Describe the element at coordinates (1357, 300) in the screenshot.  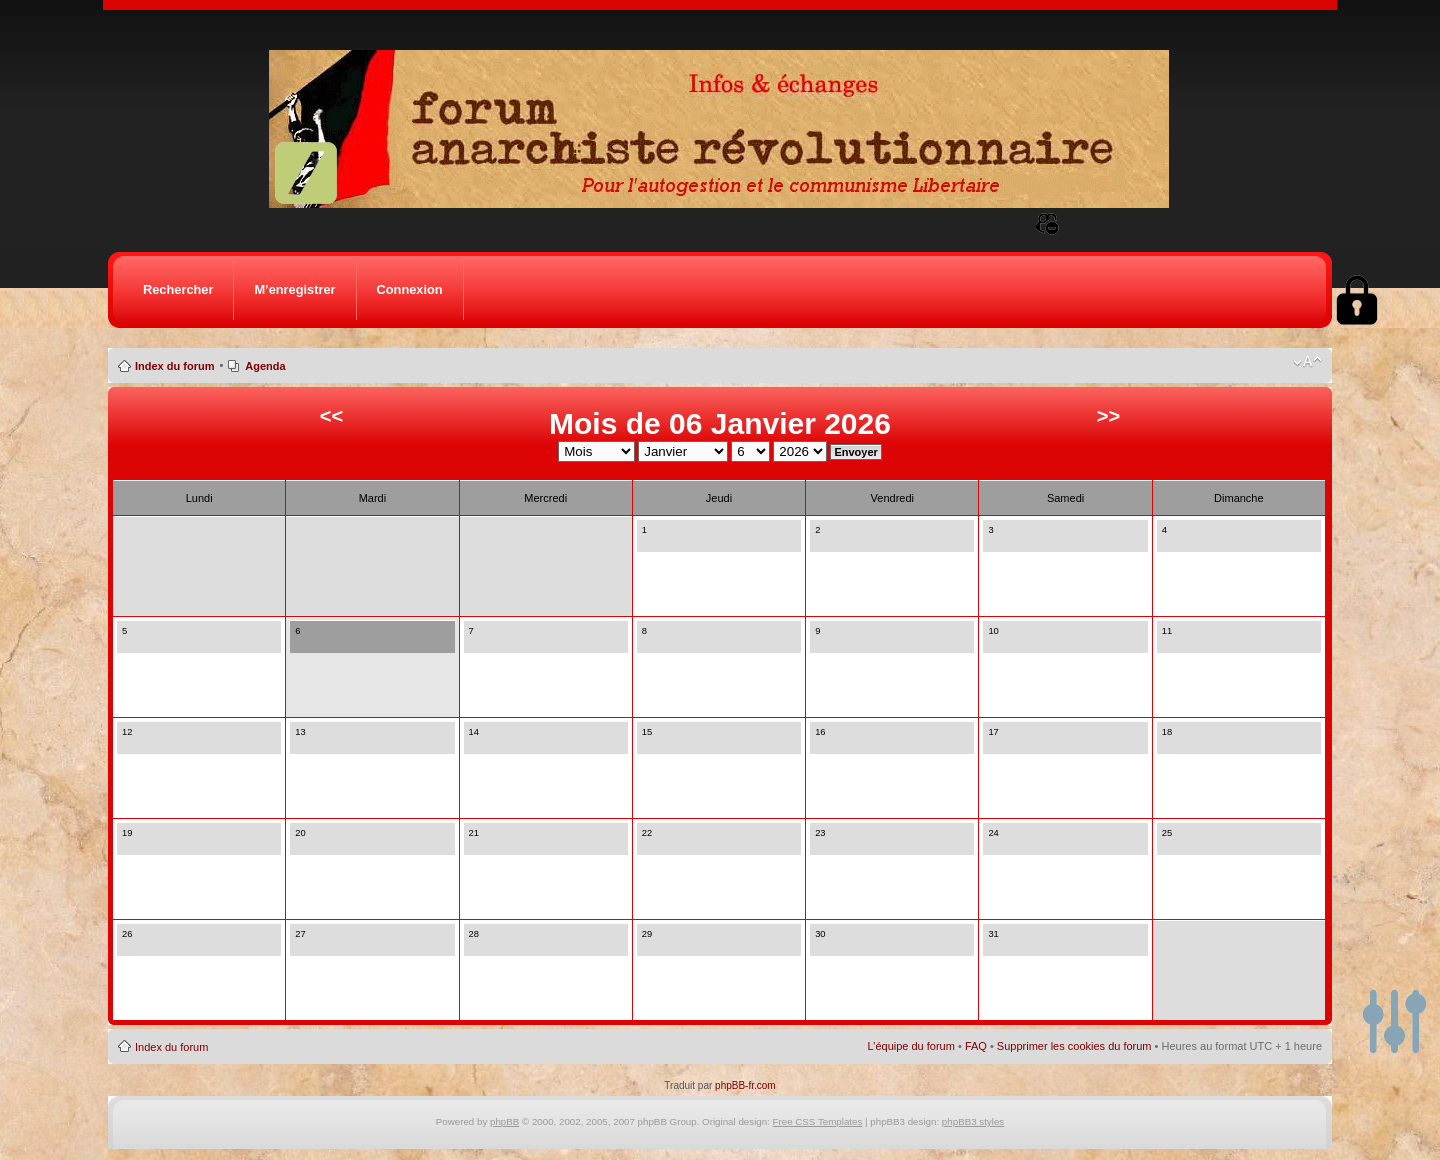
I see `indicates a locked or private channel` at that location.